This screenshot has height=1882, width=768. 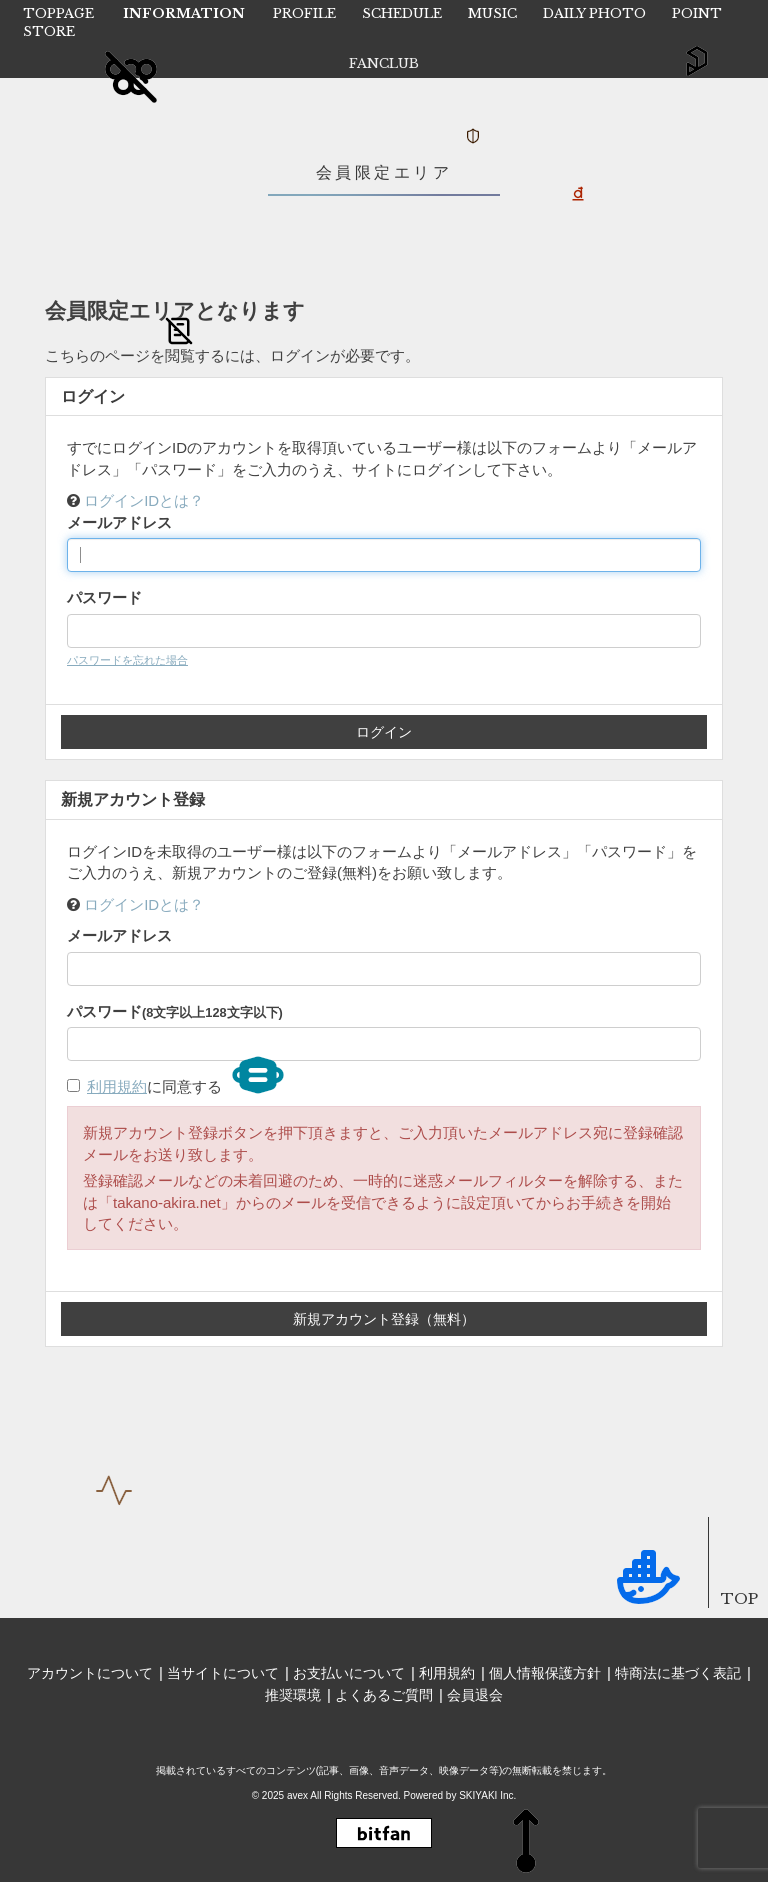 I want to click on olympics feature disabled, so click(x=131, y=77).